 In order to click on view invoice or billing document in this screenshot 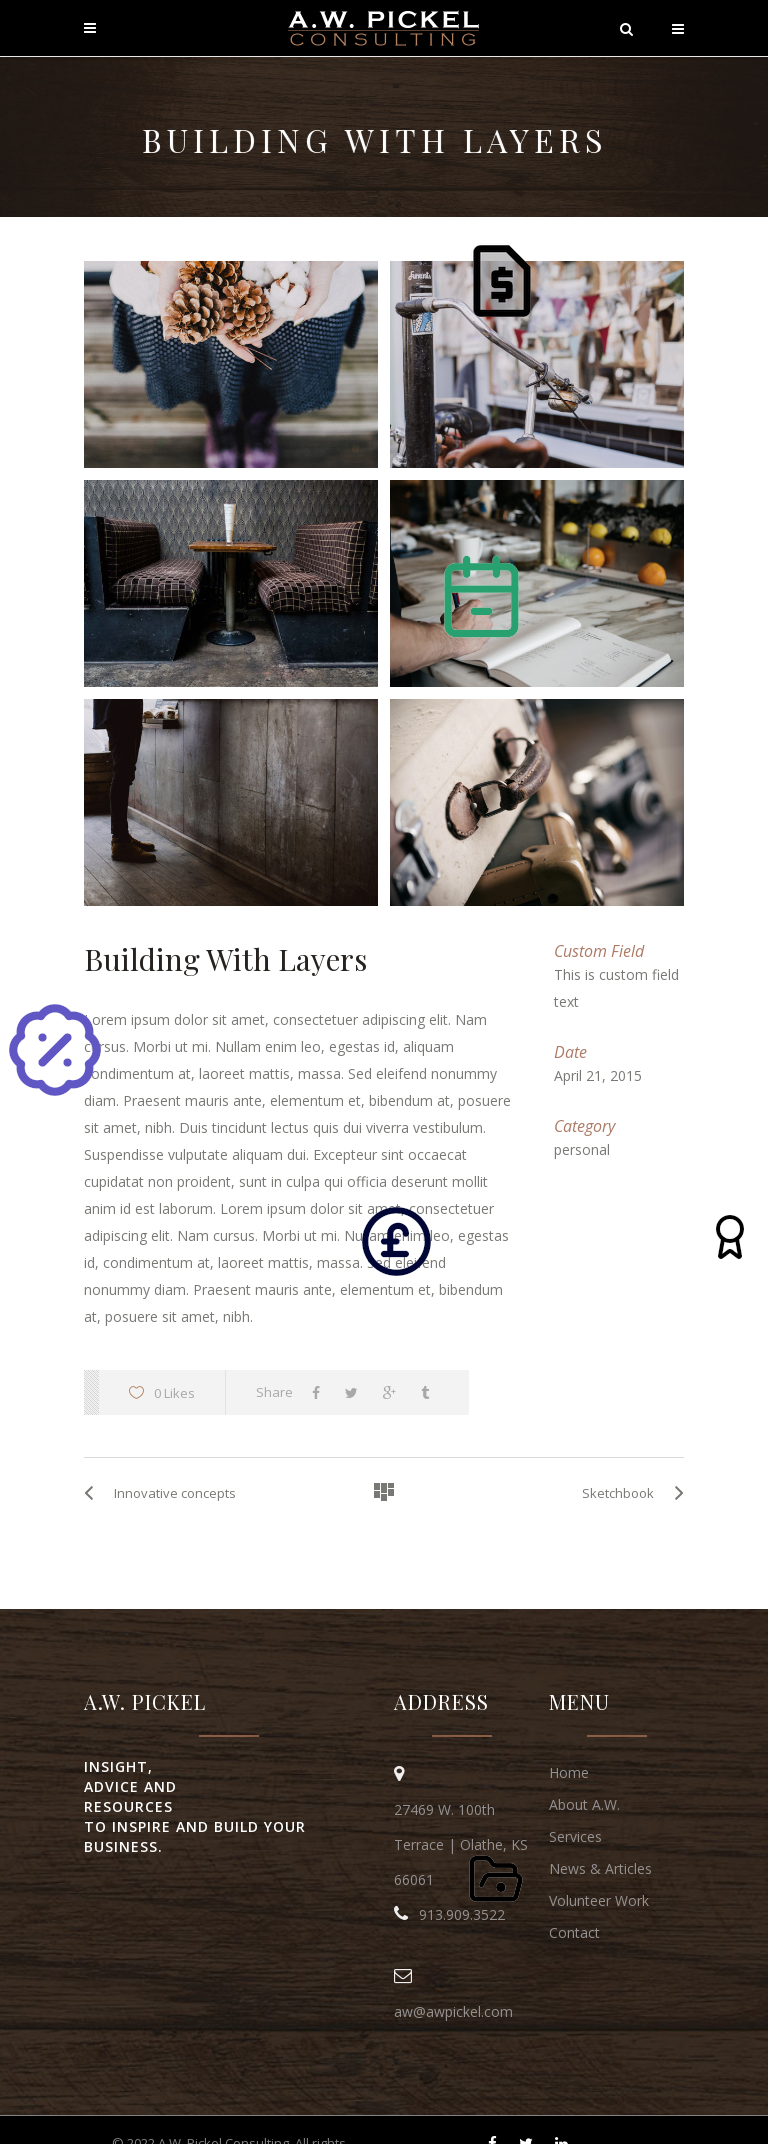, I will do `click(502, 281)`.